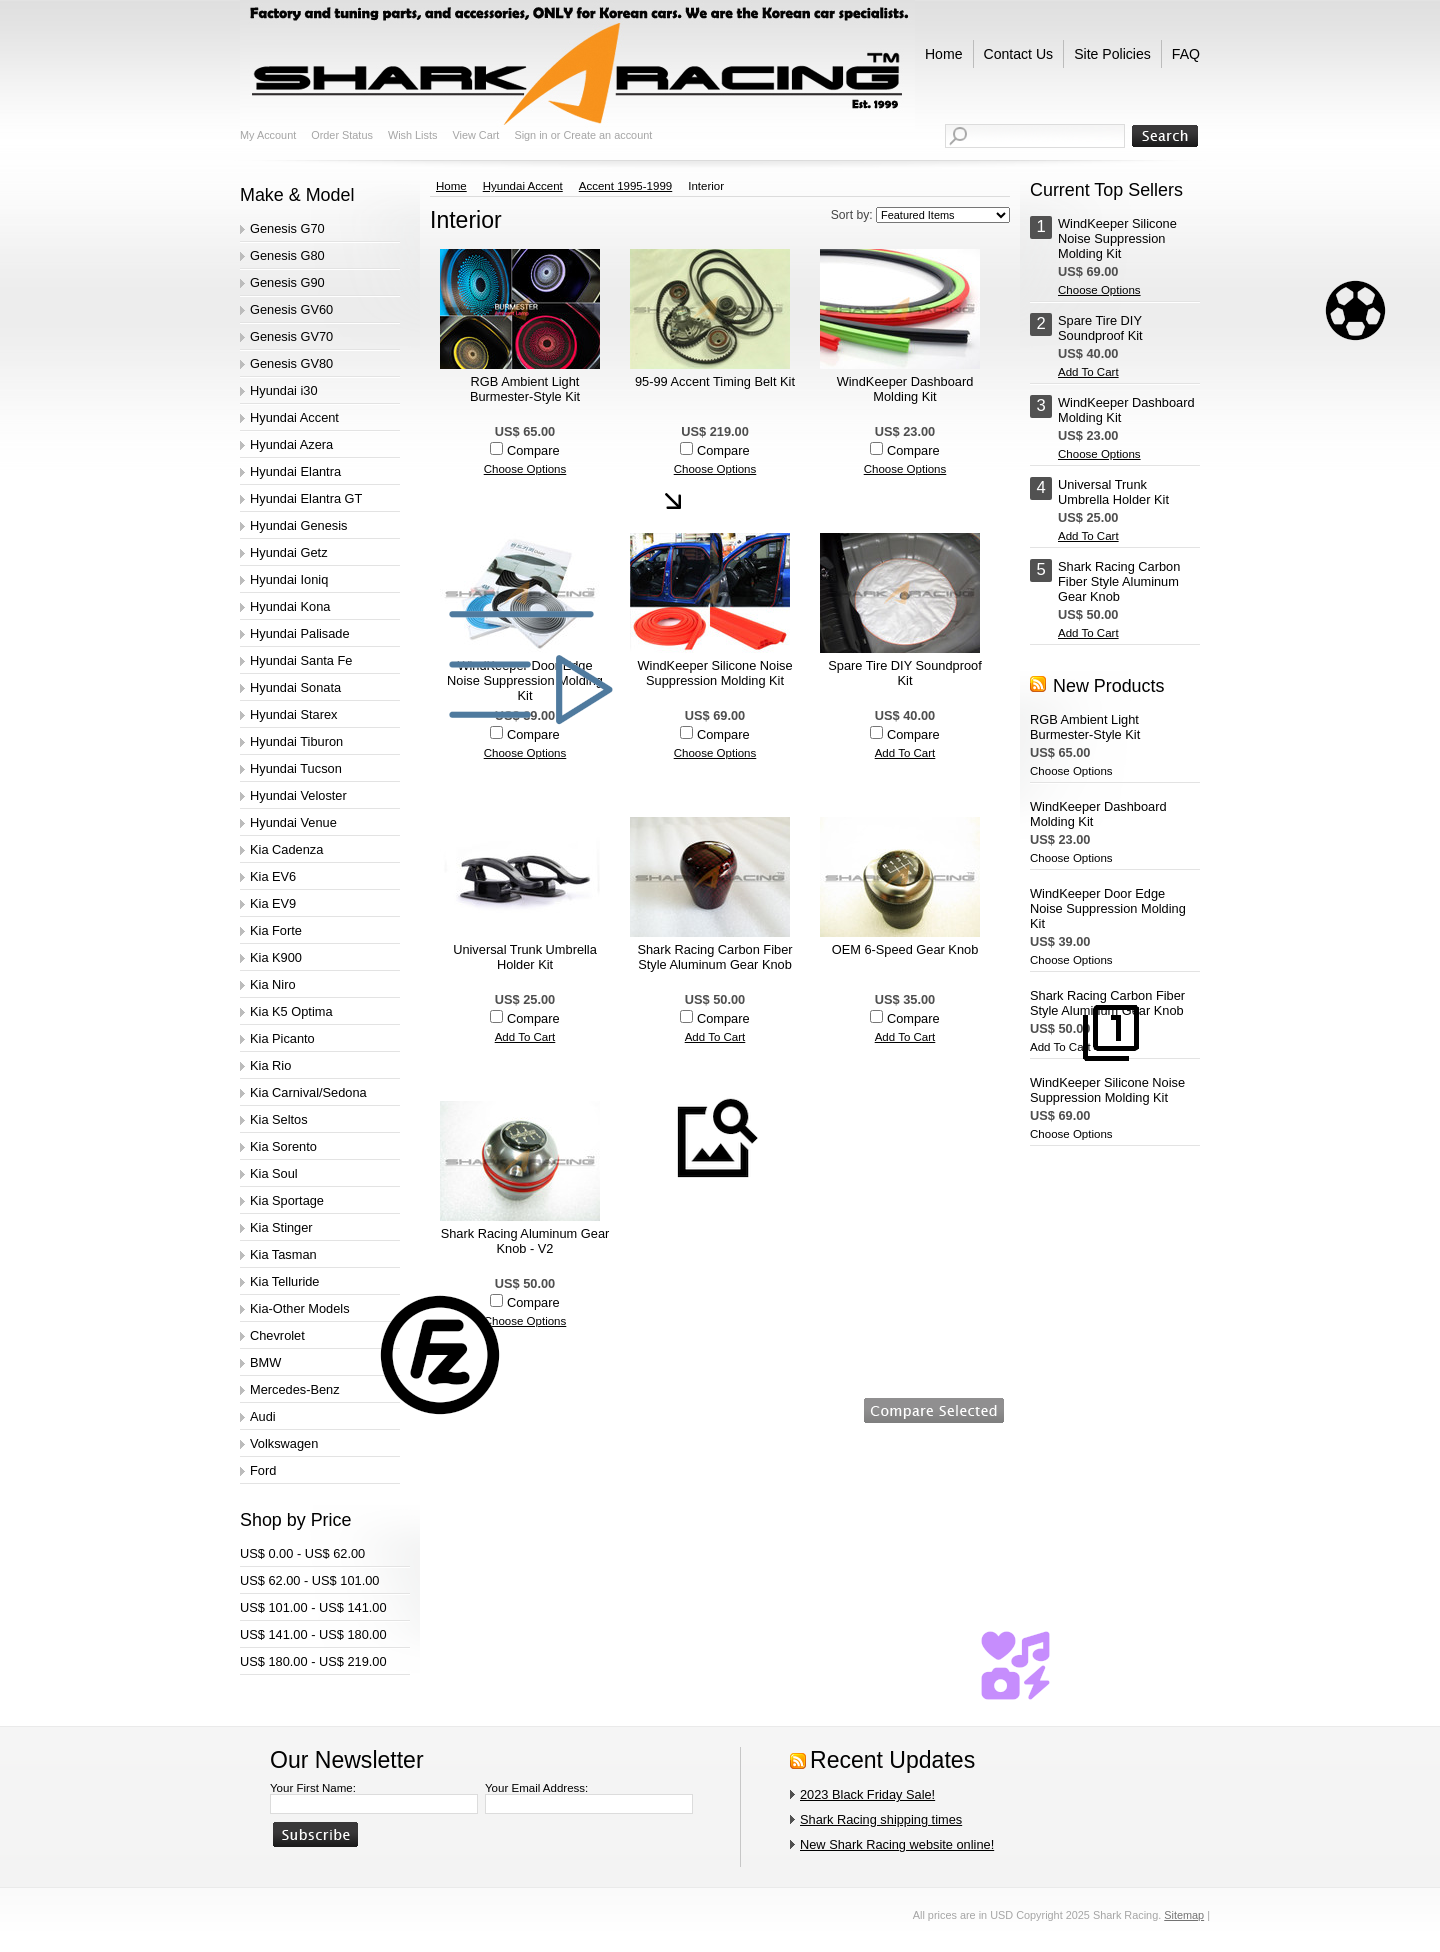 The width and height of the screenshot is (1440, 1952). I want to click on navigate to the next item diagonally, so click(673, 501).